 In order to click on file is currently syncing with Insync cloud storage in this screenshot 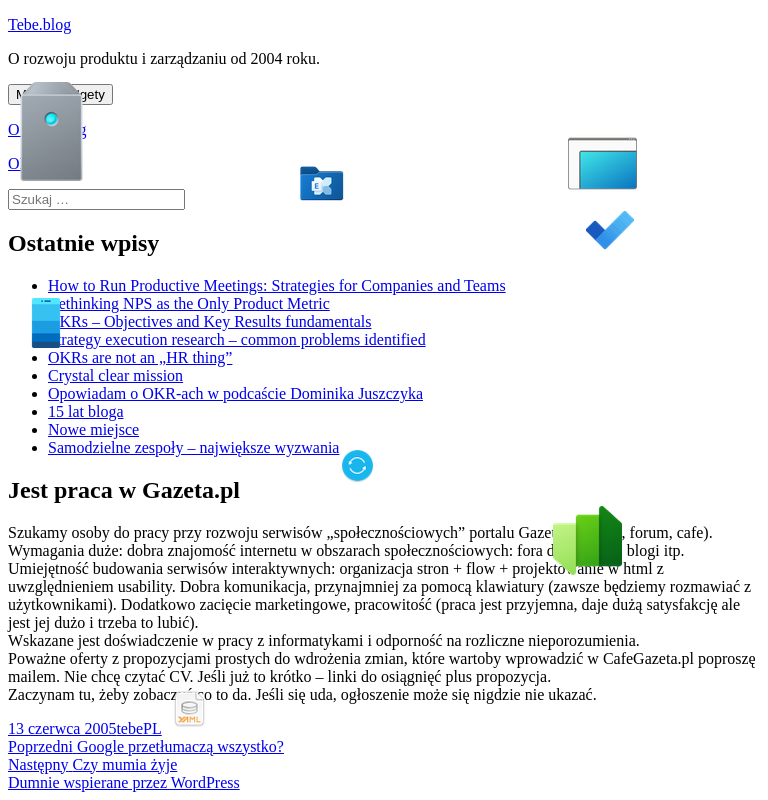, I will do `click(357, 465)`.